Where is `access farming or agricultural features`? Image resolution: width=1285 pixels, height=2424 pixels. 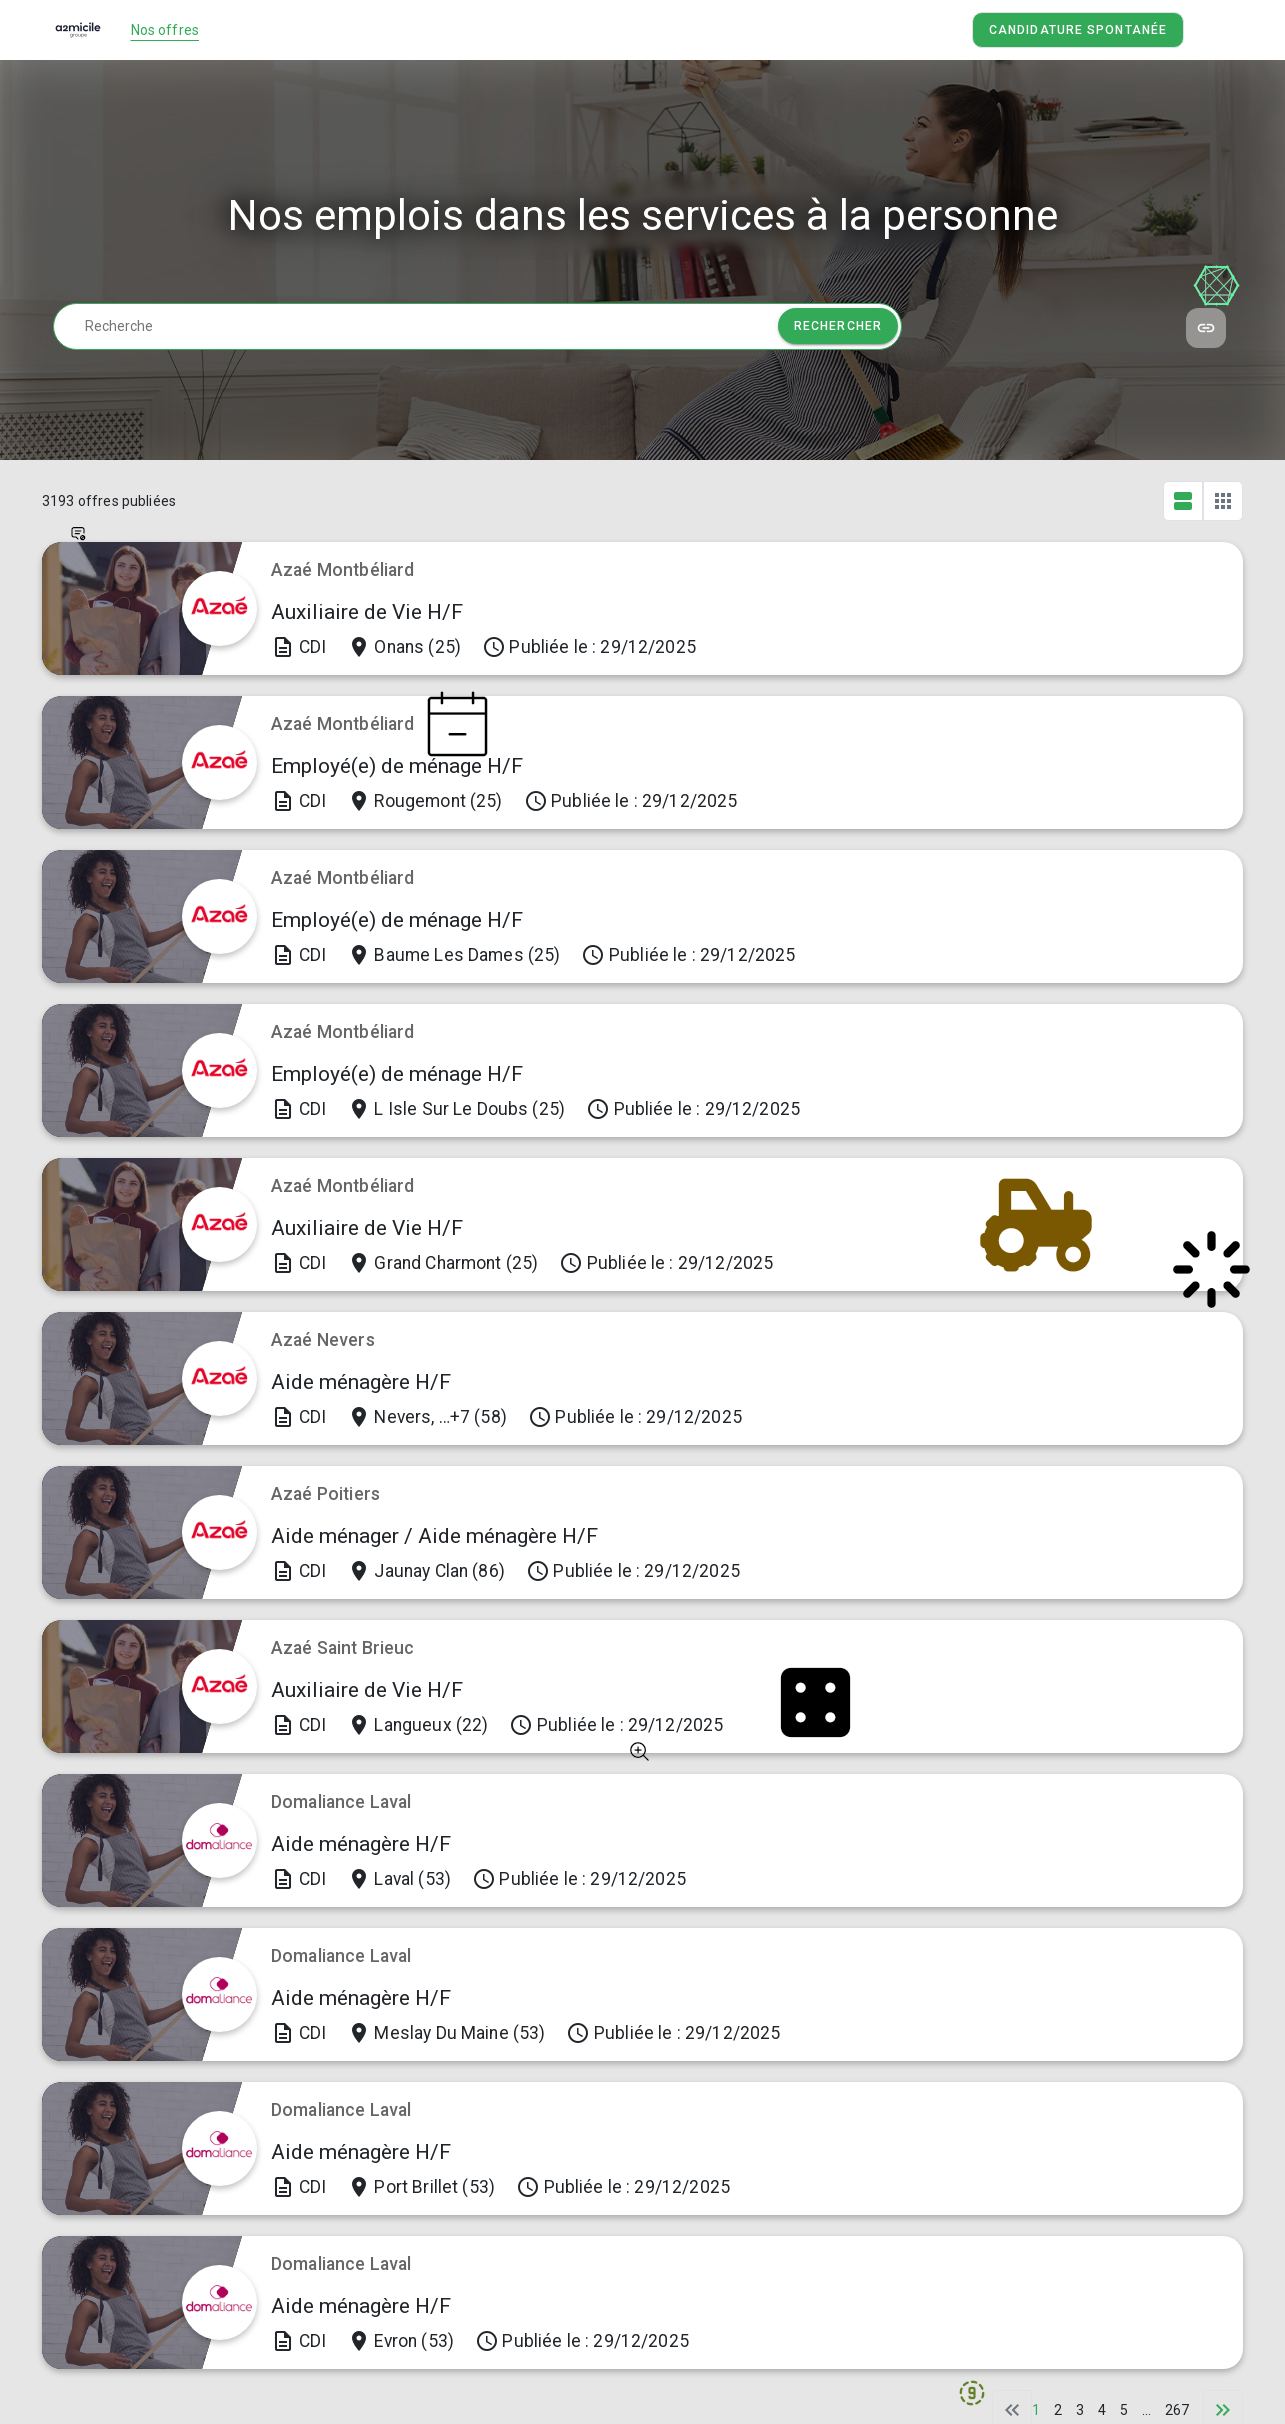 access farming or agricultural features is located at coordinates (1036, 1222).